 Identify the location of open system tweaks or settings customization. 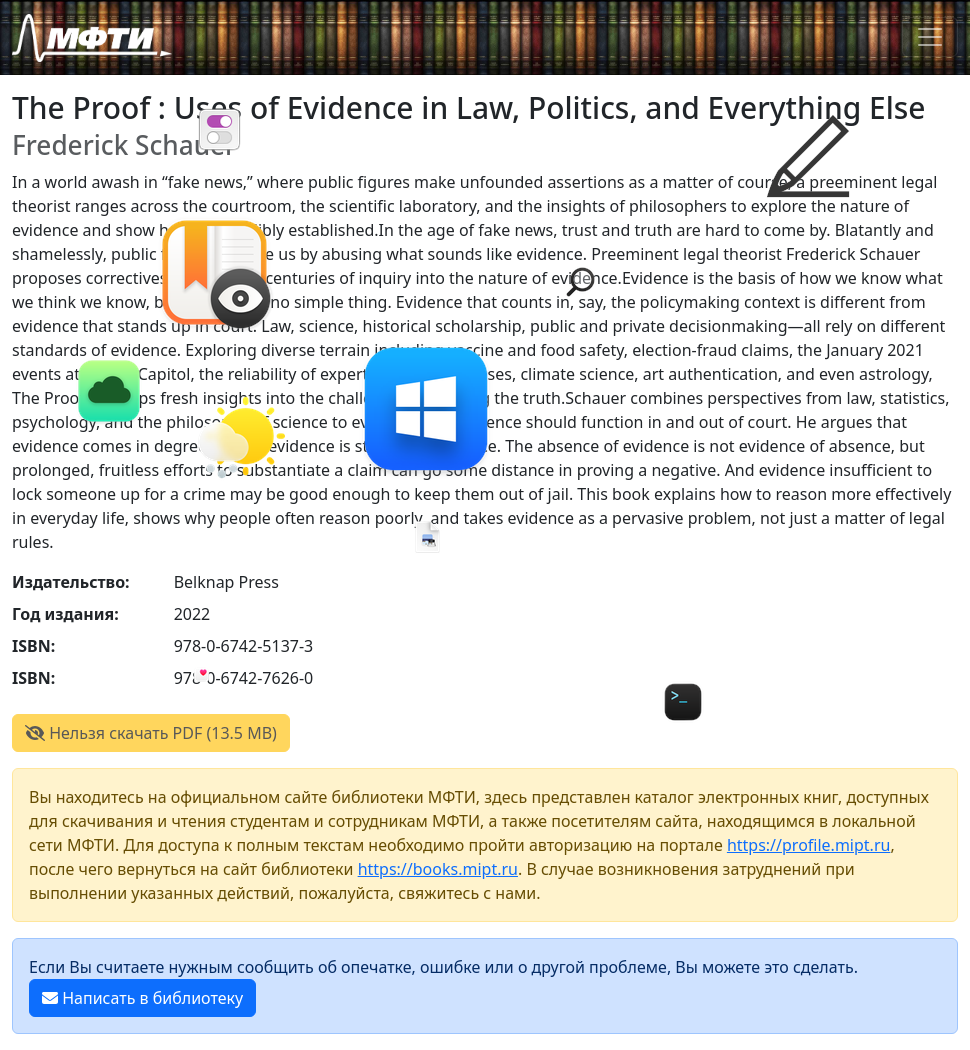
(219, 129).